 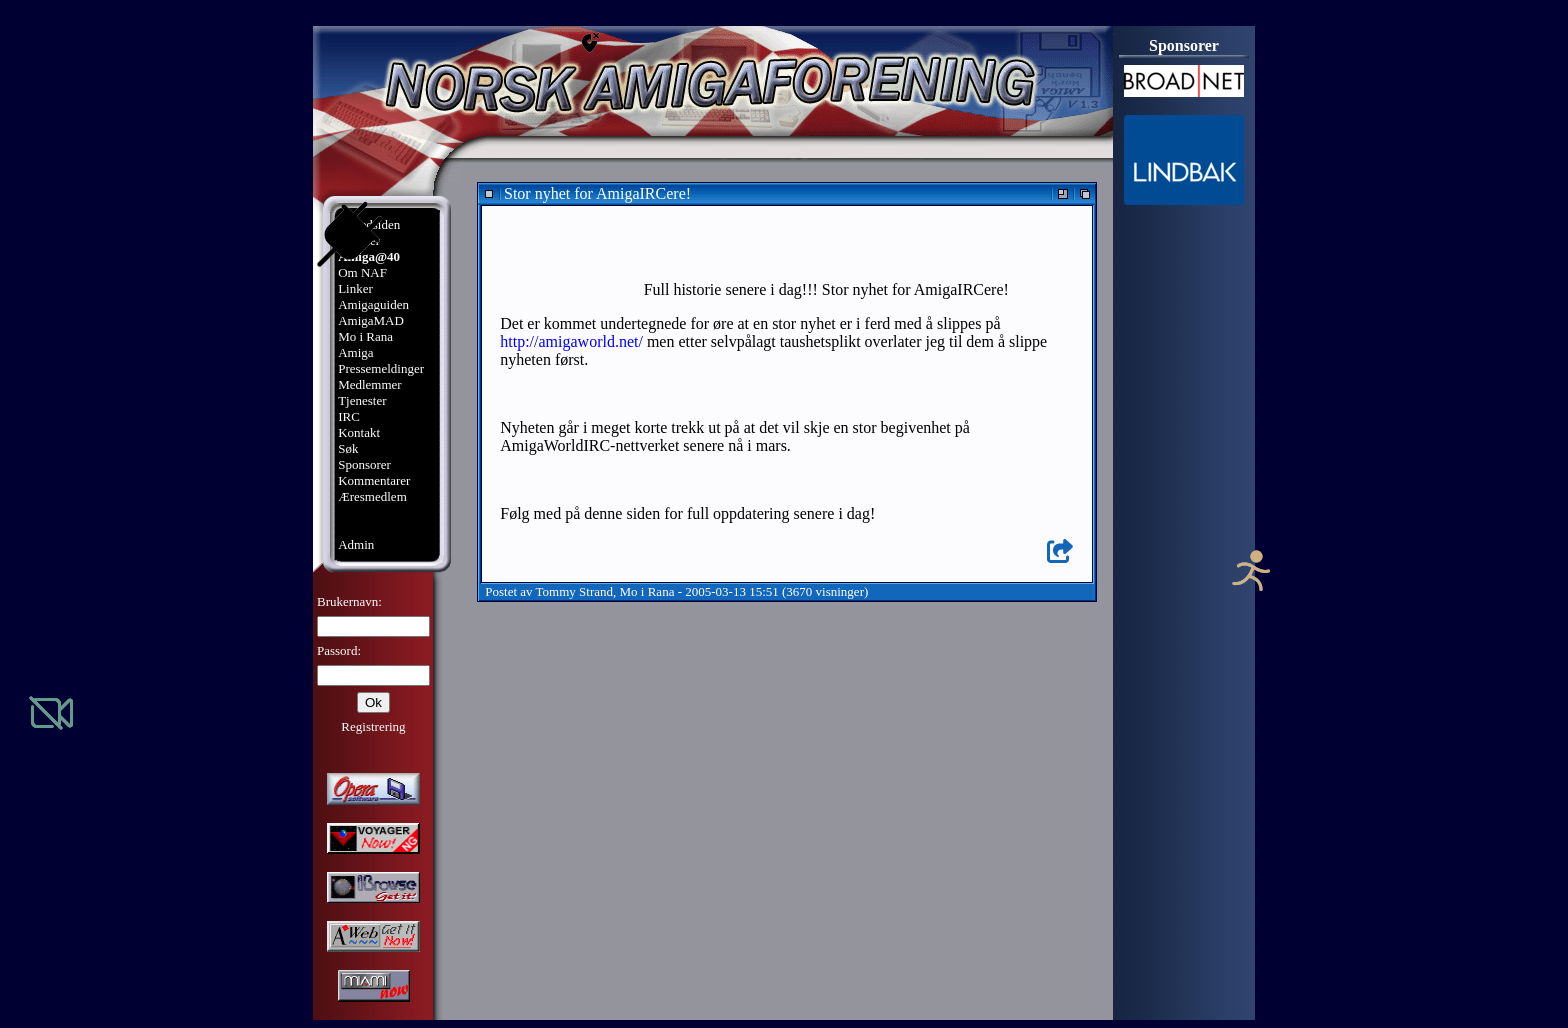 What do you see at coordinates (1252, 570) in the screenshot?
I see `start a running or fitness activity` at bounding box center [1252, 570].